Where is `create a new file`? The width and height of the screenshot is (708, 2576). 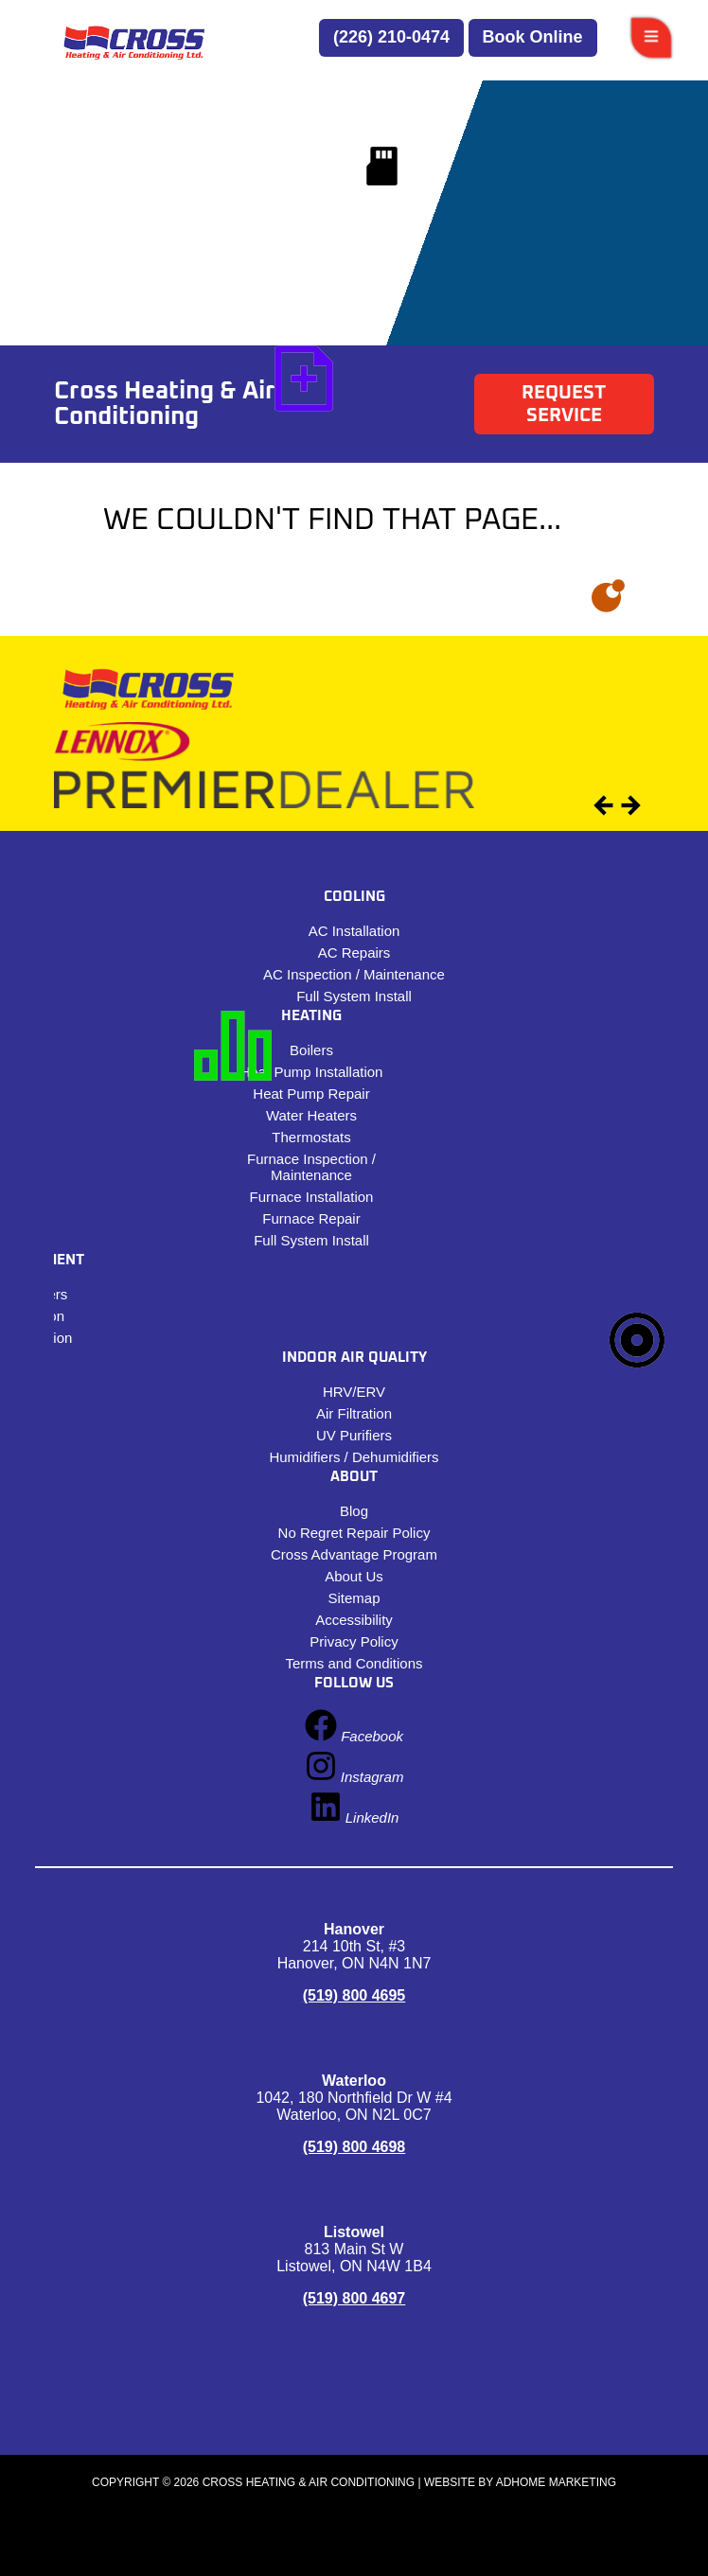 create a new file is located at coordinates (304, 379).